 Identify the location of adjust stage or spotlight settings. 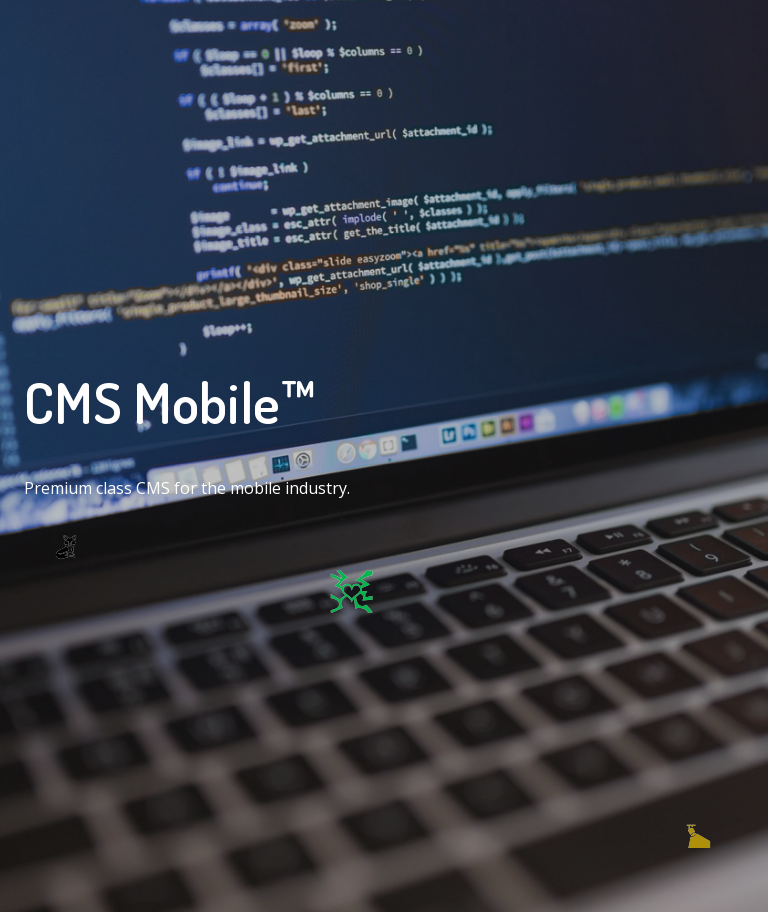
(698, 836).